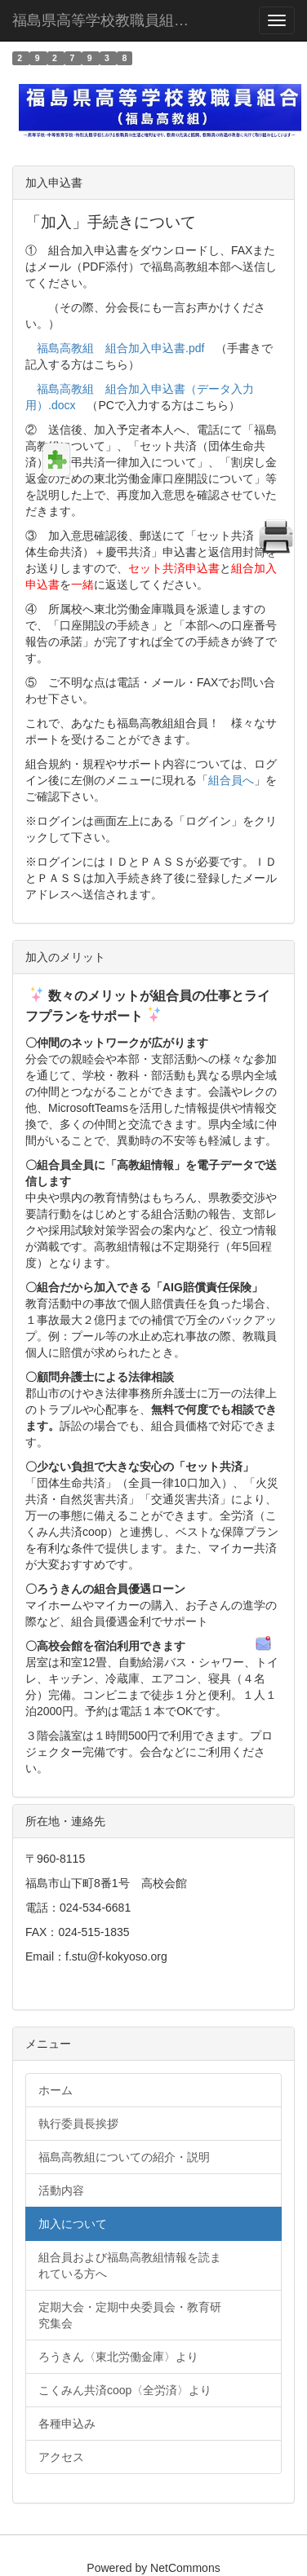 This screenshot has width=307, height=2576. I want to click on extension or plugin file type, so click(56, 460).